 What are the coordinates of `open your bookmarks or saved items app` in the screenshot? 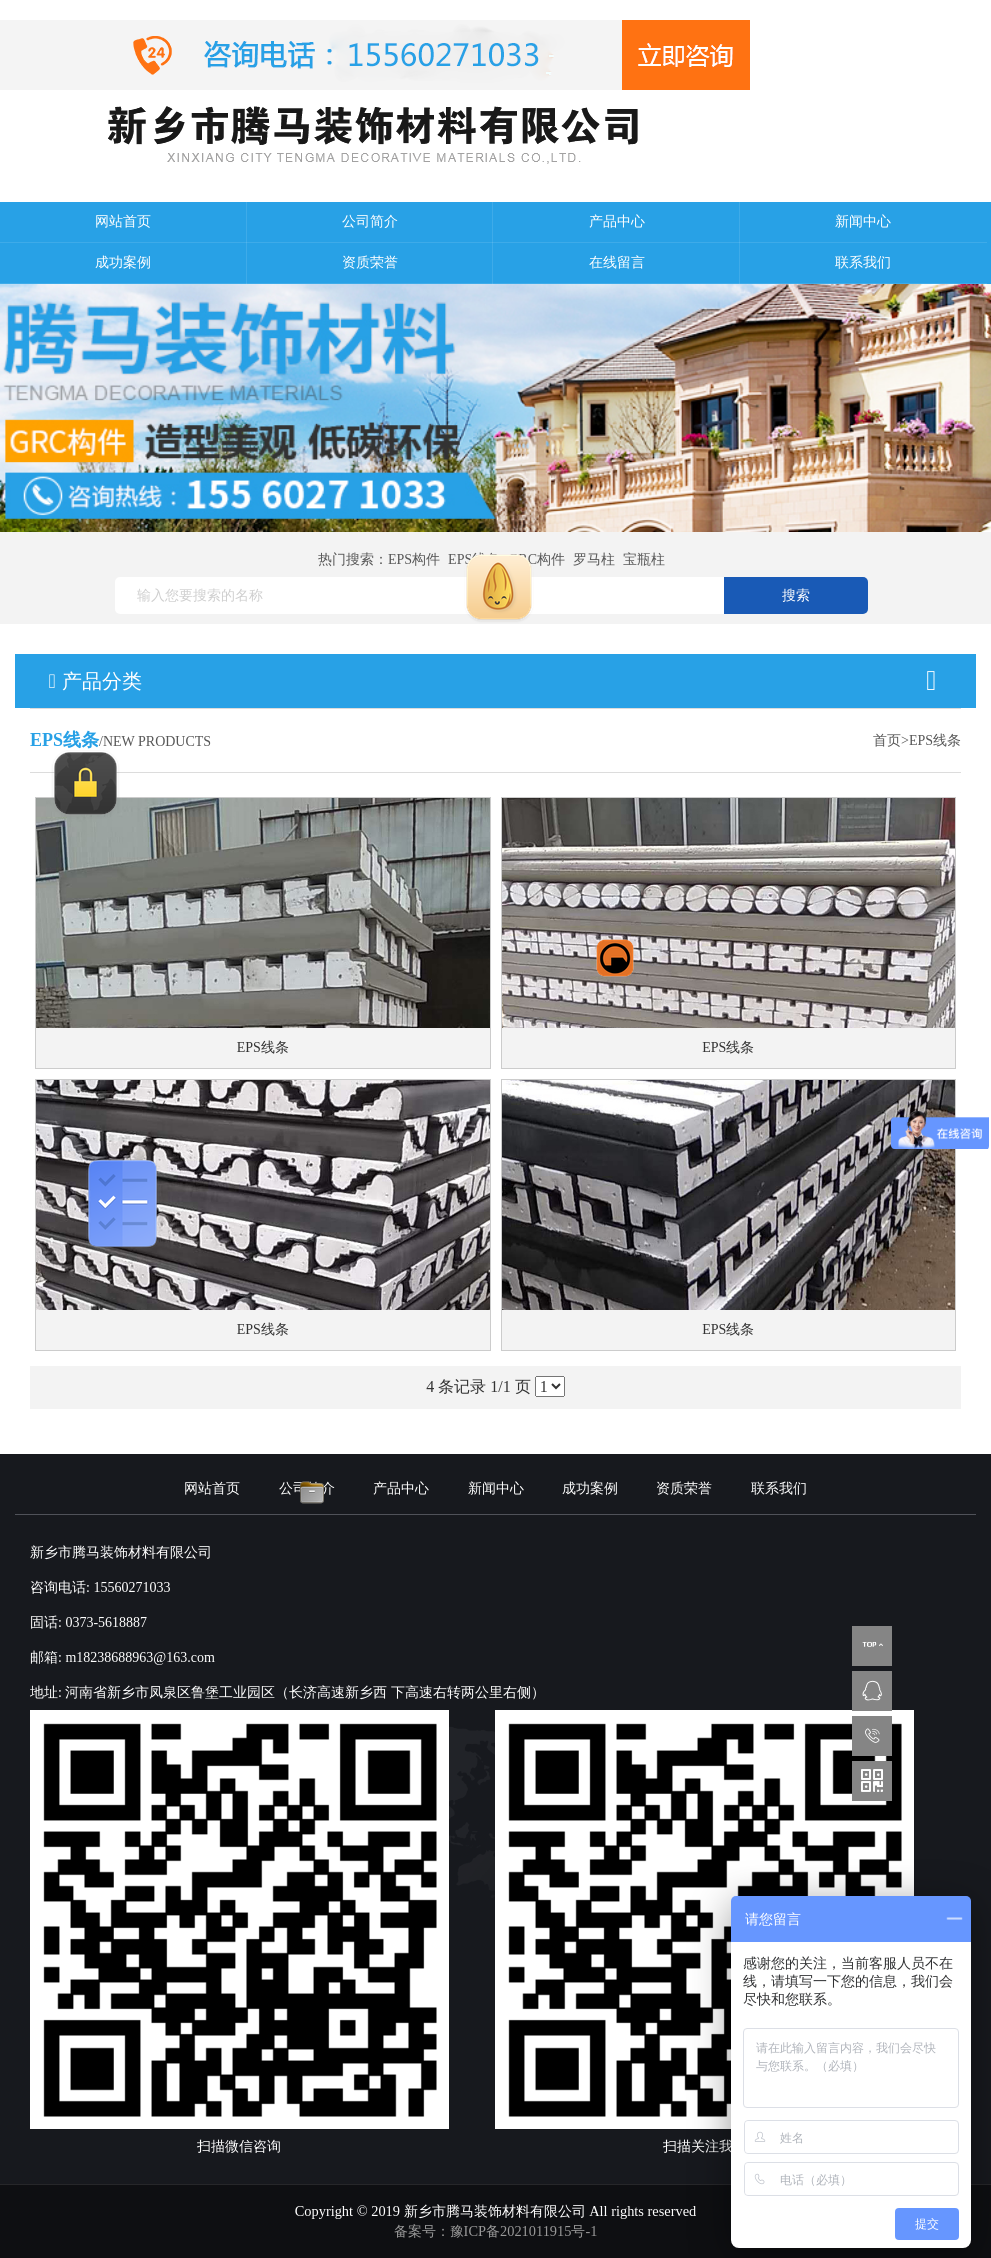 It's located at (122, 1203).